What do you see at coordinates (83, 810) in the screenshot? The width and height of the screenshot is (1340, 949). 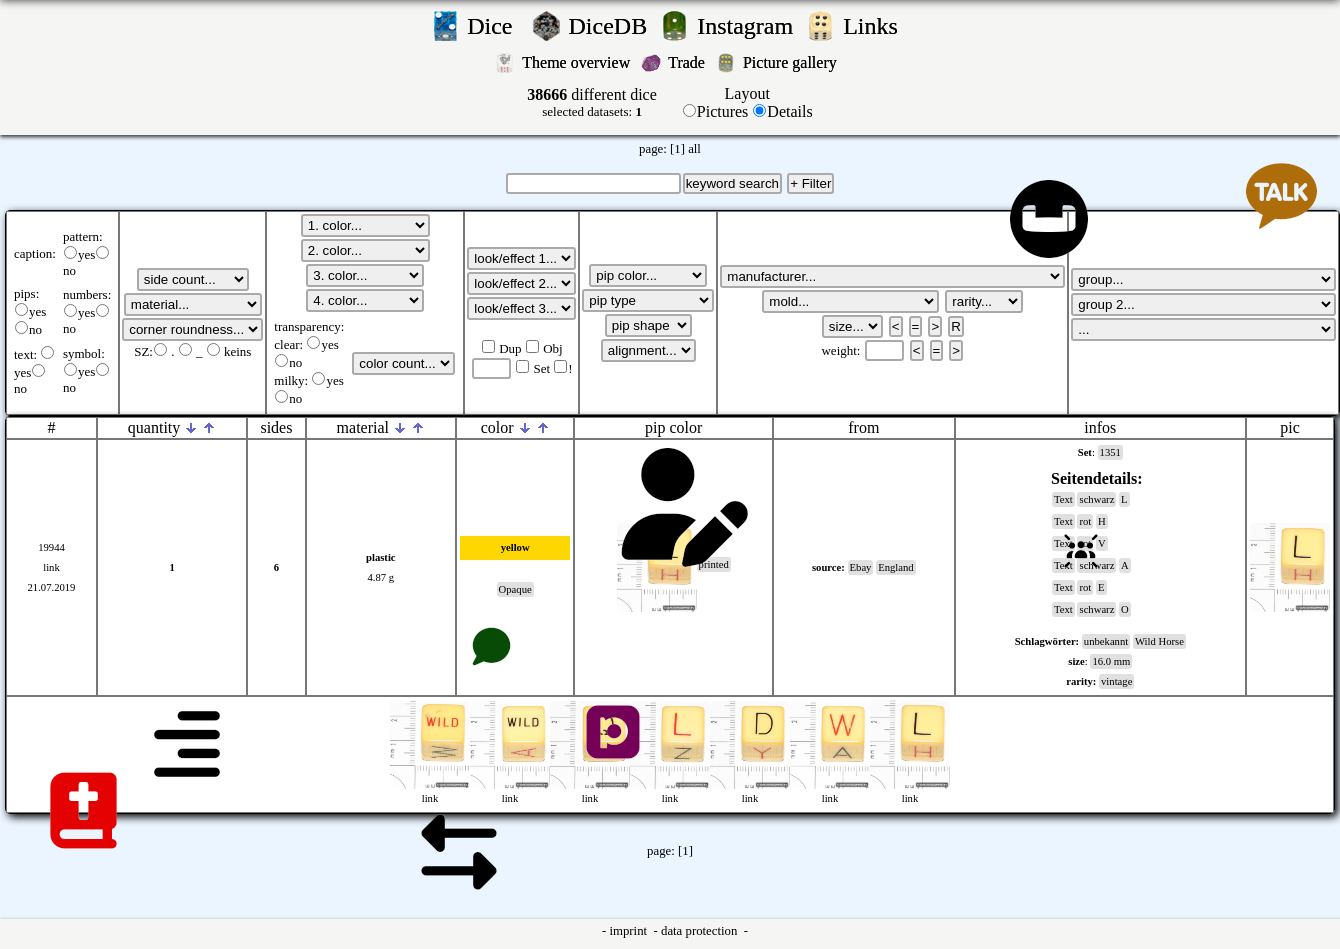 I see `access bible or religious texts` at bounding box center [83, 810].